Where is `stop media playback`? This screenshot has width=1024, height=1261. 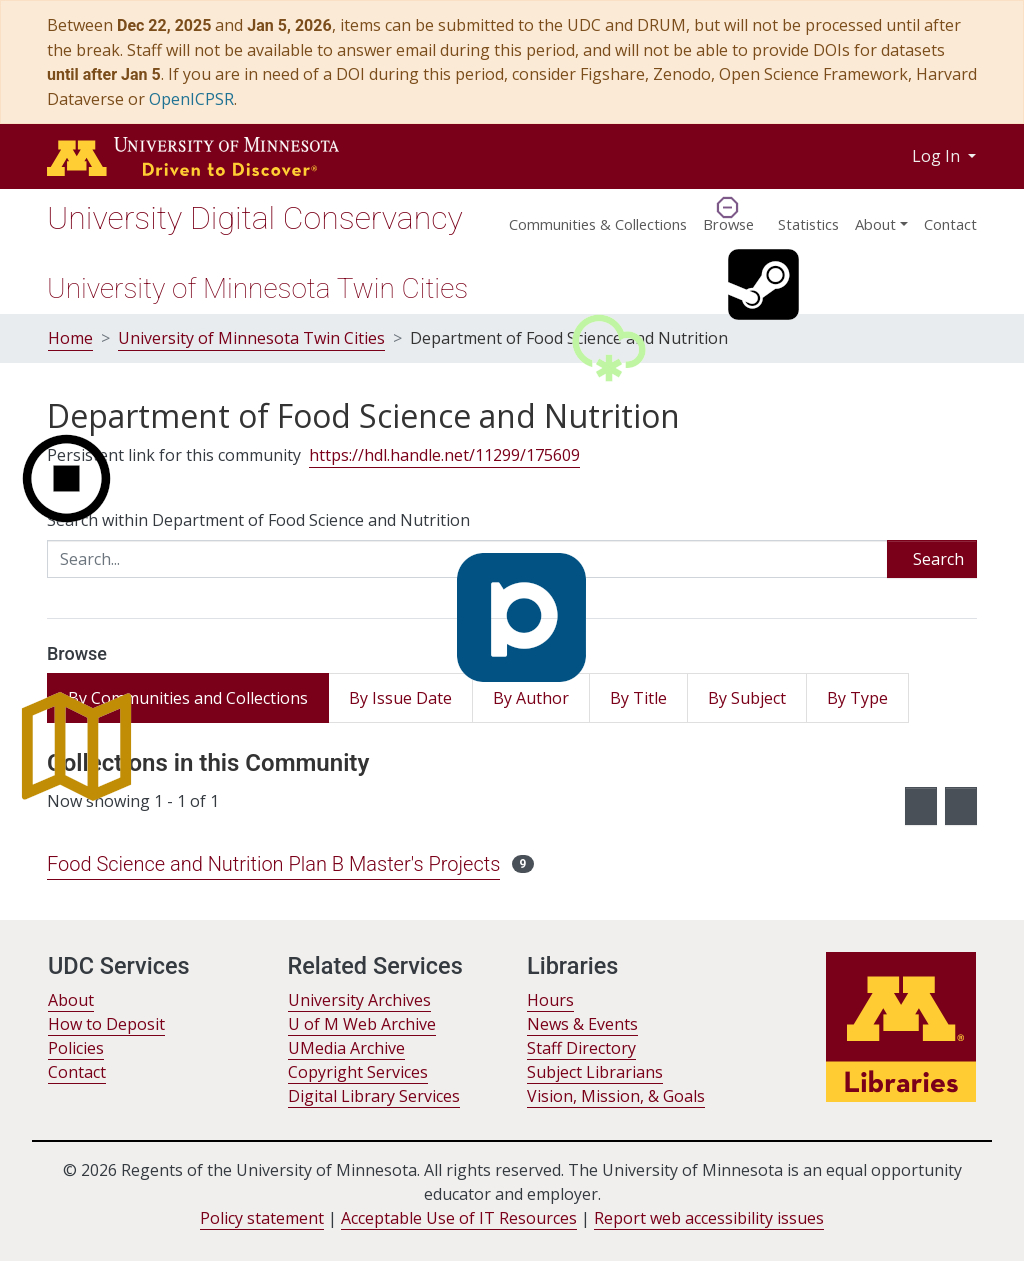
stop media playback is located at coordinates (66, 478).